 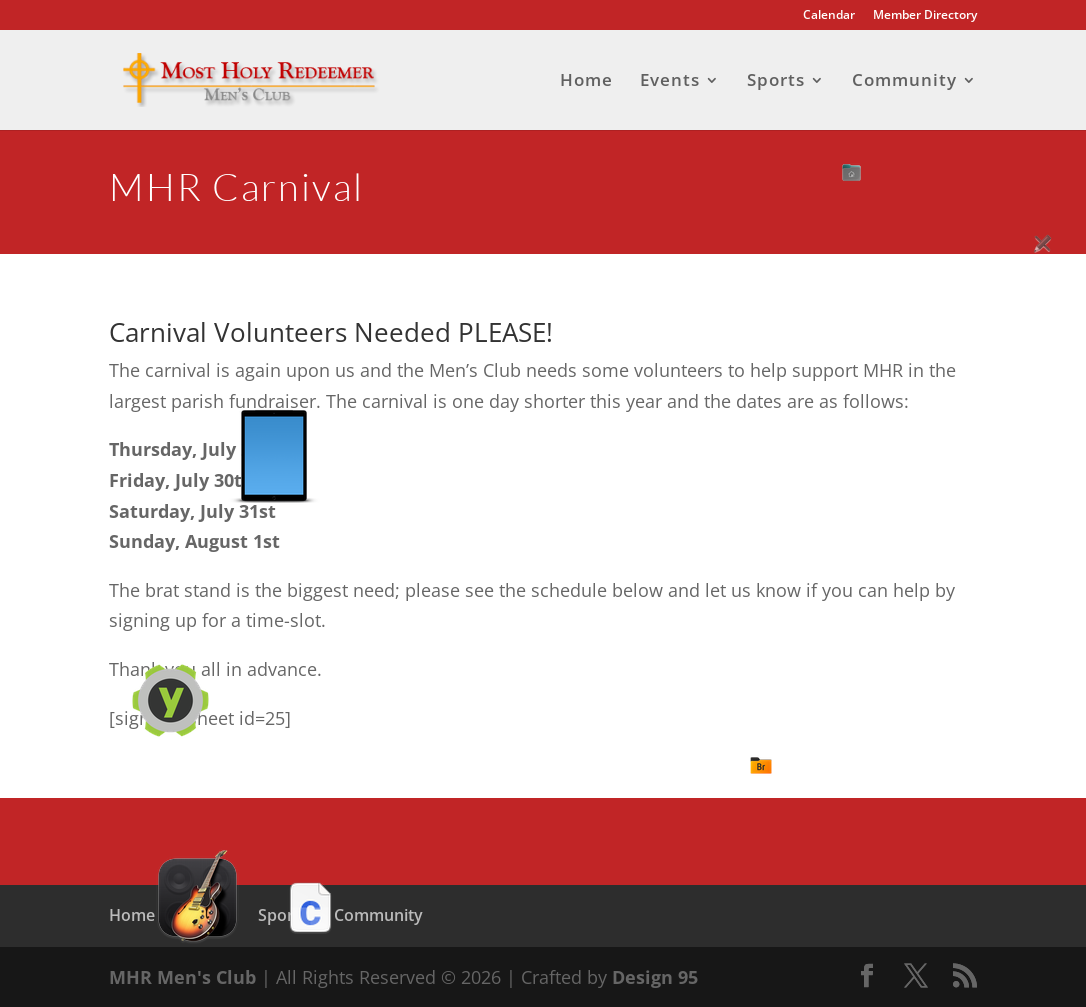 I want to click on indicates write access is disabled, so click(x=1042, y=243).